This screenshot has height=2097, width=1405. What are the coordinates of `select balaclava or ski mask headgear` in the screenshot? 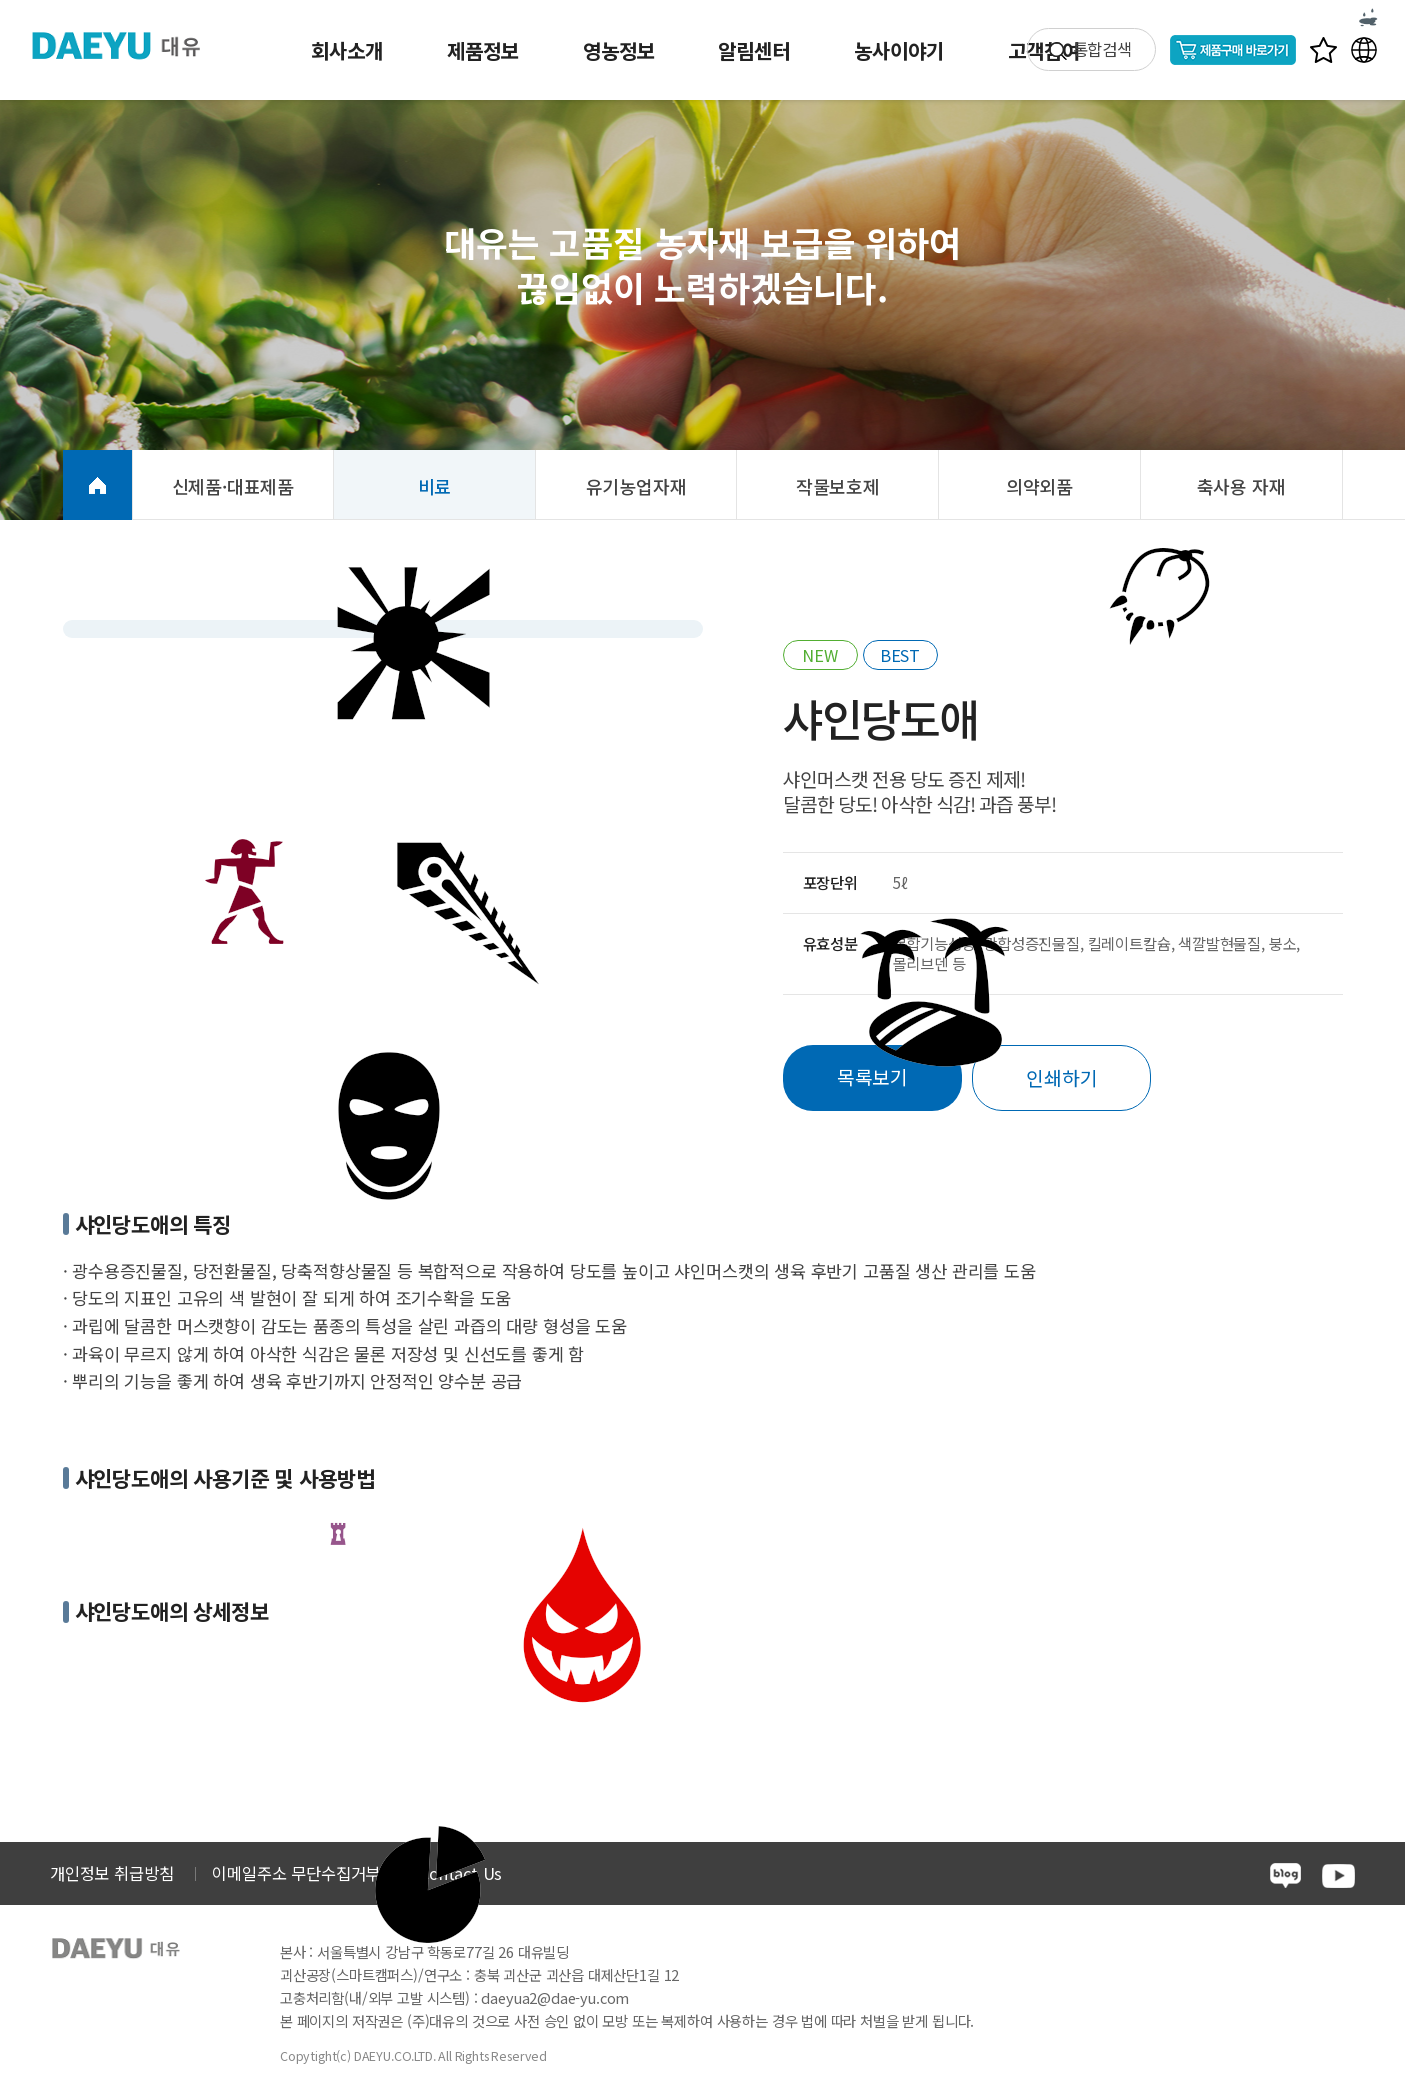 It's located at (389, 1126).